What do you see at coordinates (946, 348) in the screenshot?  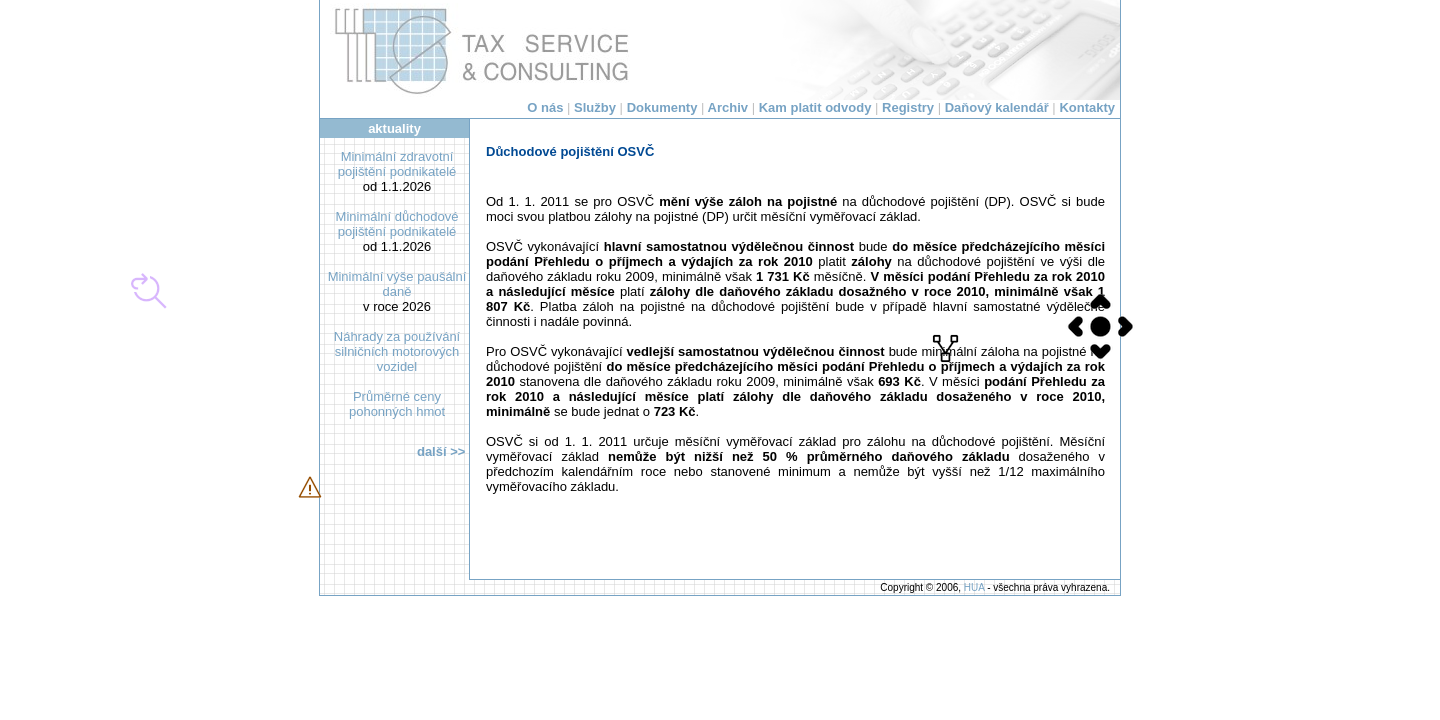 I see `view parent classes or supertypes in code hierarchy` at bounding box center [946, 348].